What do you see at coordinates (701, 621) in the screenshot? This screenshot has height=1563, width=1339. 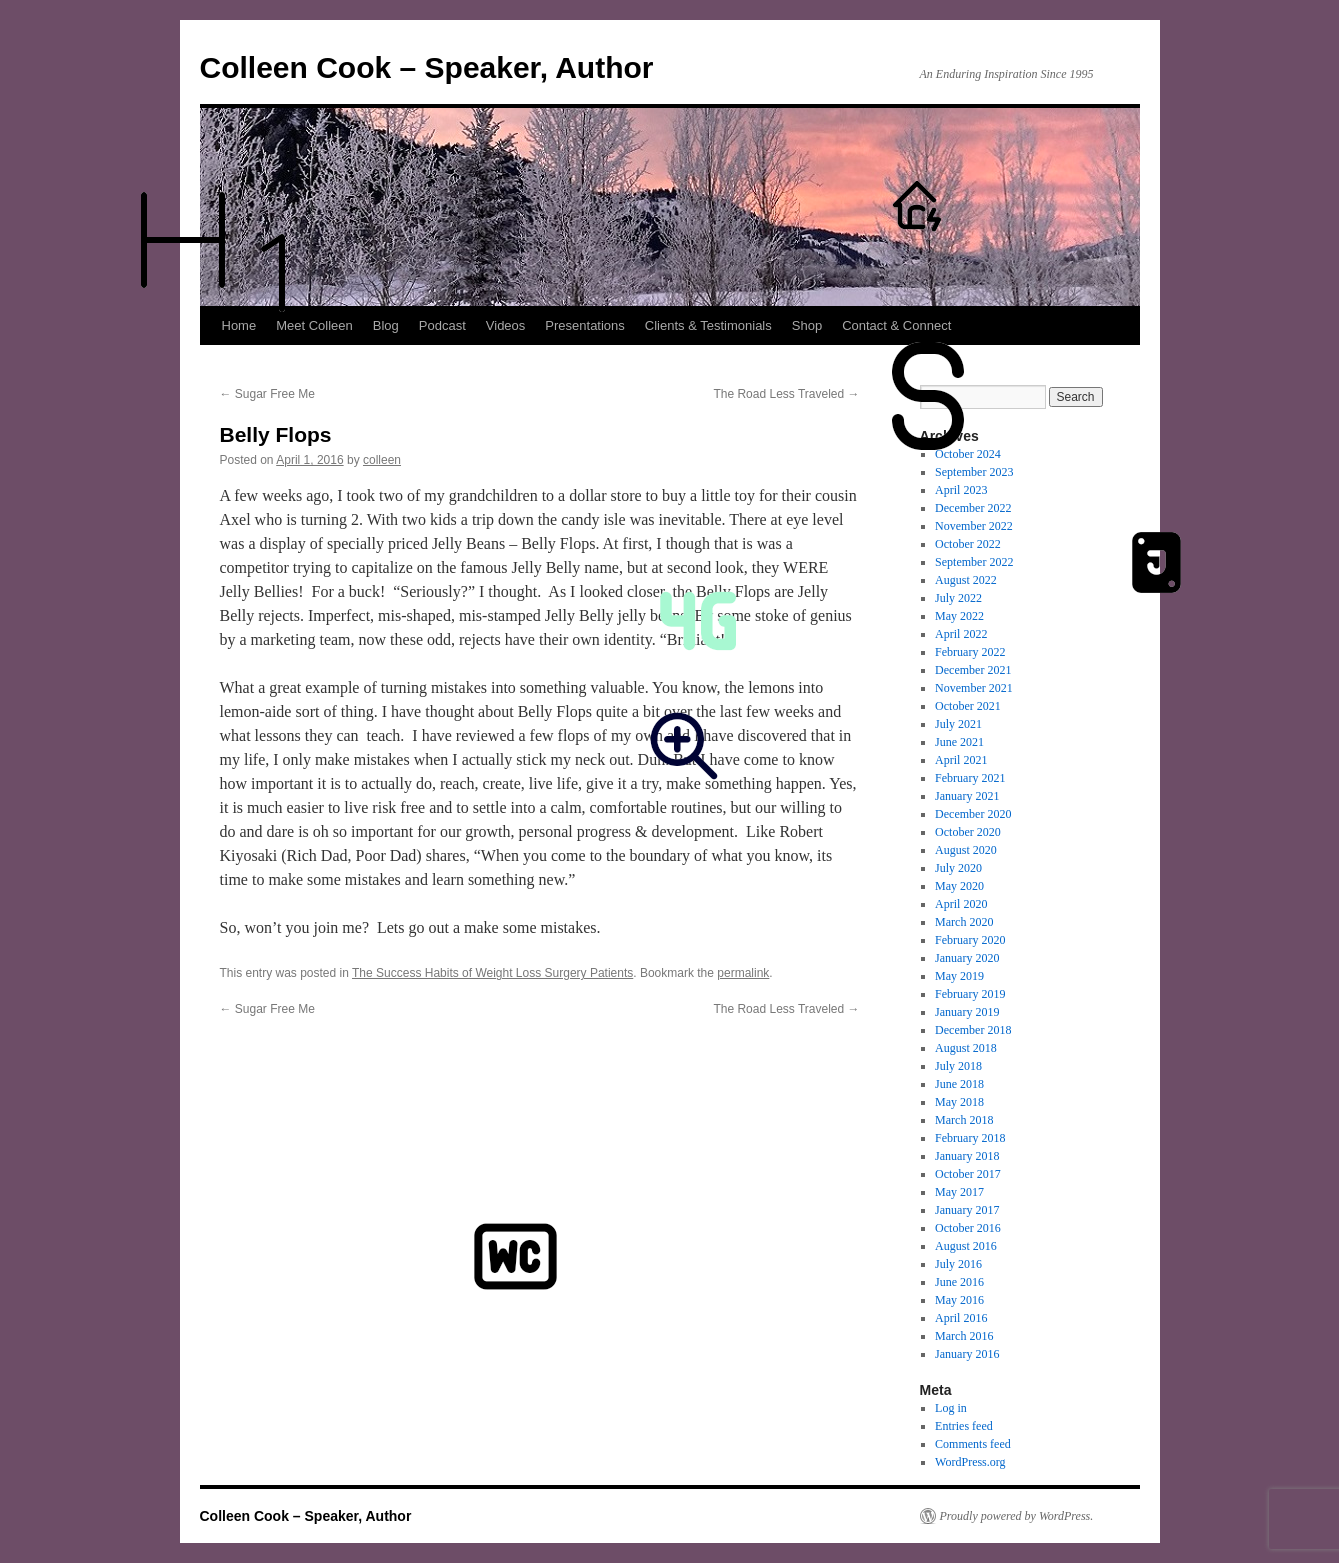 I see `indicates 4G cellular network connectivity` at bounding box center [701, 621].